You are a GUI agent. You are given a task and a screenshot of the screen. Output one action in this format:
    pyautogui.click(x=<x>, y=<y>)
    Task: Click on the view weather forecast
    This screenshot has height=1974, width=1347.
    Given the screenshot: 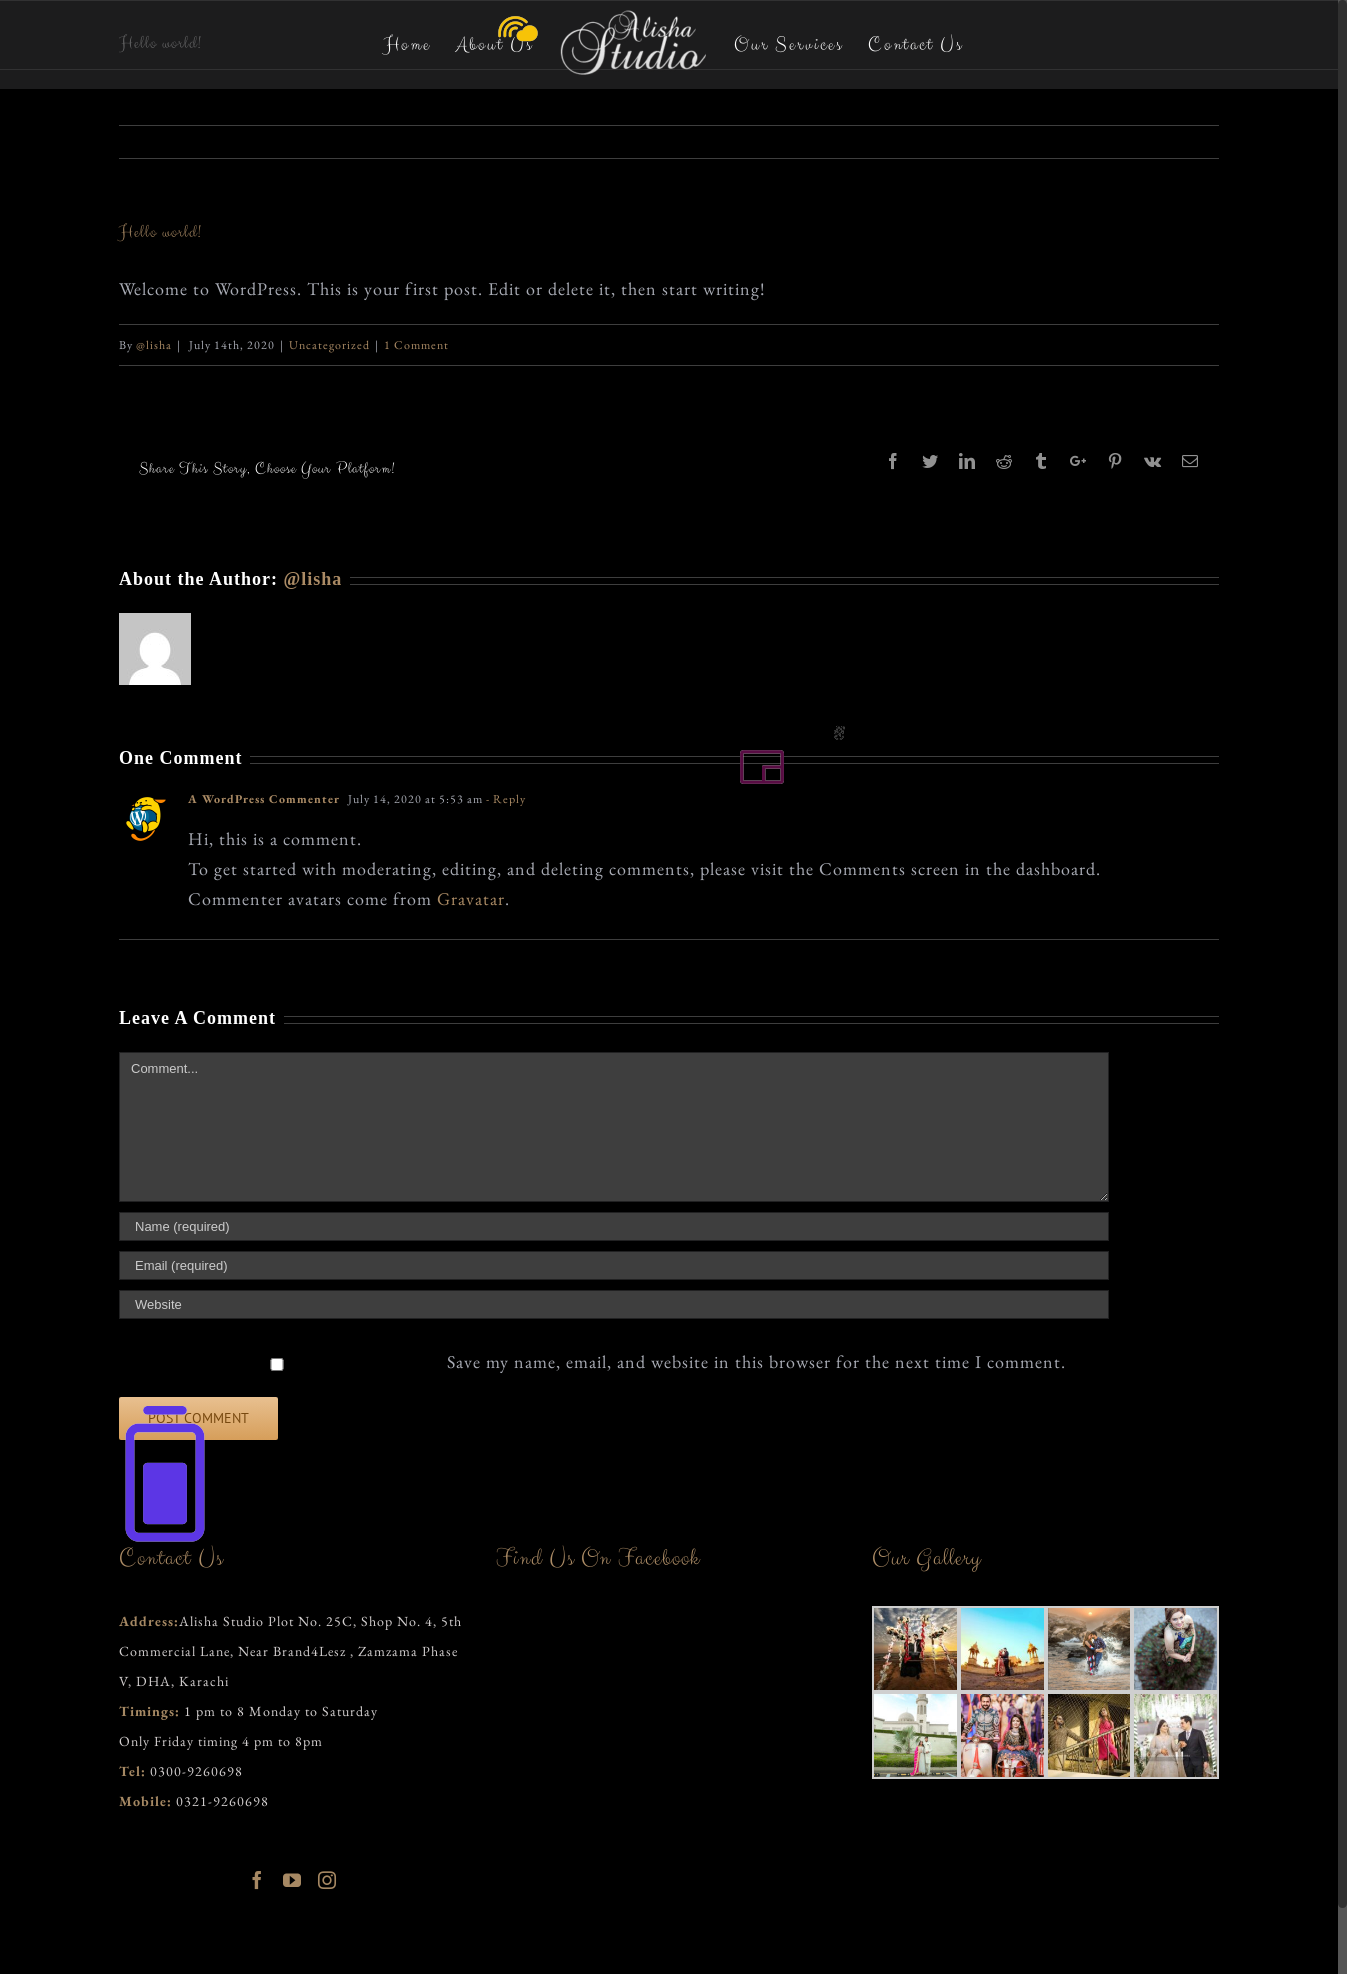 What is the action you would take?
    pyautogui.click(x=518, y=28)
    